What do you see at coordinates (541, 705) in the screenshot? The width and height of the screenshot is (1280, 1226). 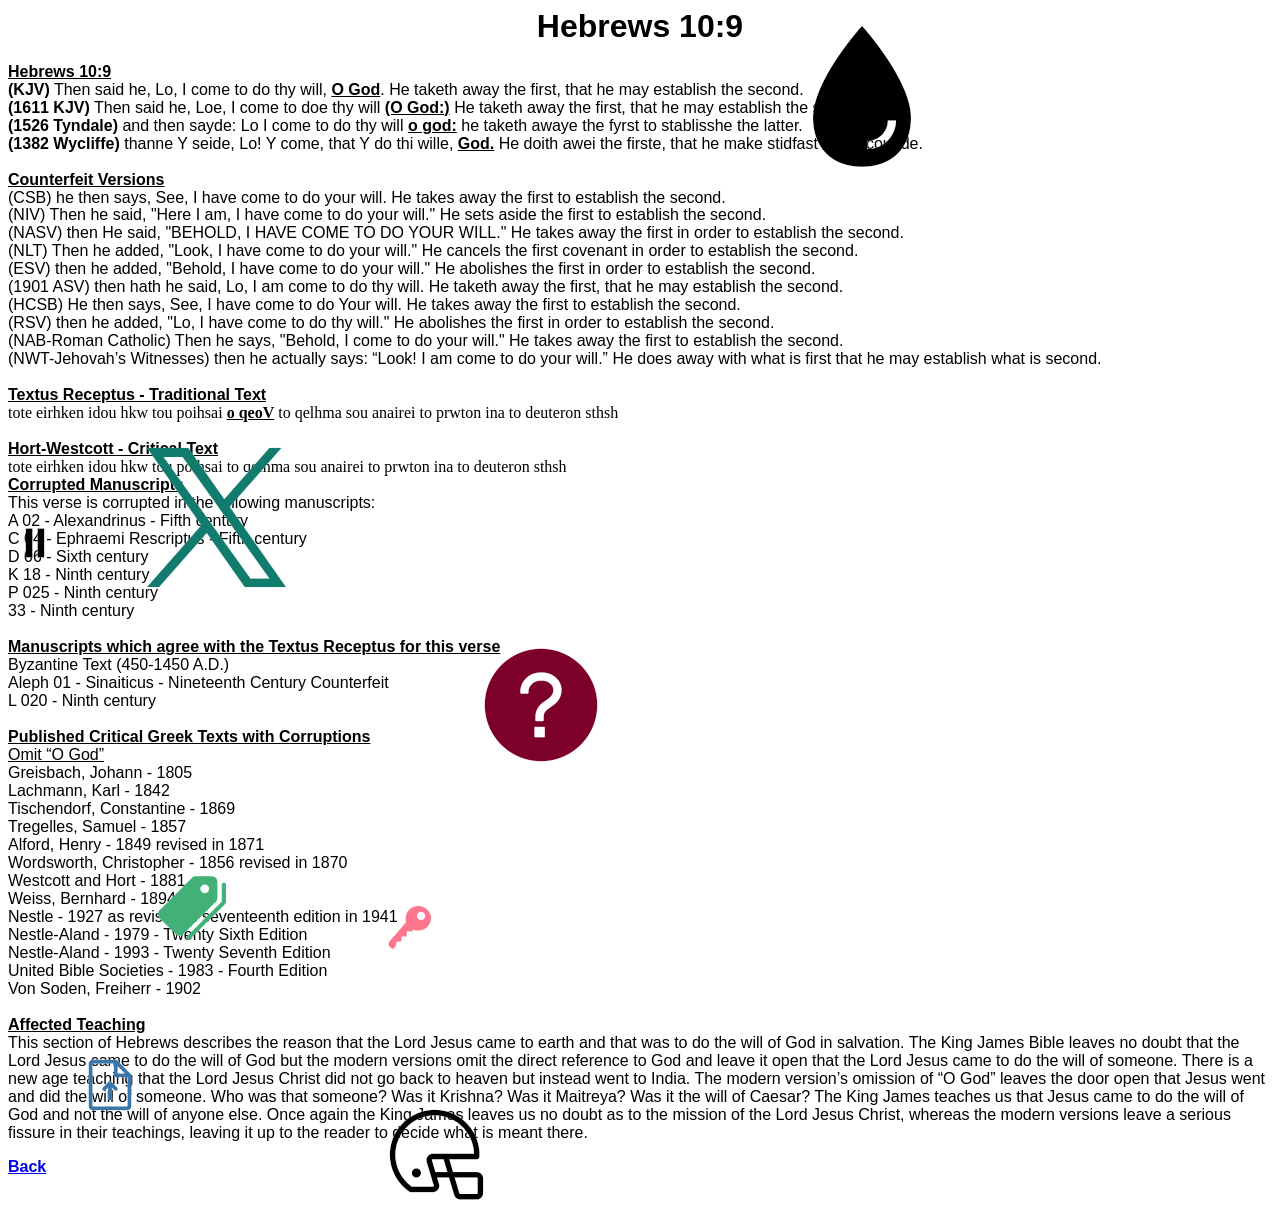 I see `access help or support` at bounding box center [541, 705].